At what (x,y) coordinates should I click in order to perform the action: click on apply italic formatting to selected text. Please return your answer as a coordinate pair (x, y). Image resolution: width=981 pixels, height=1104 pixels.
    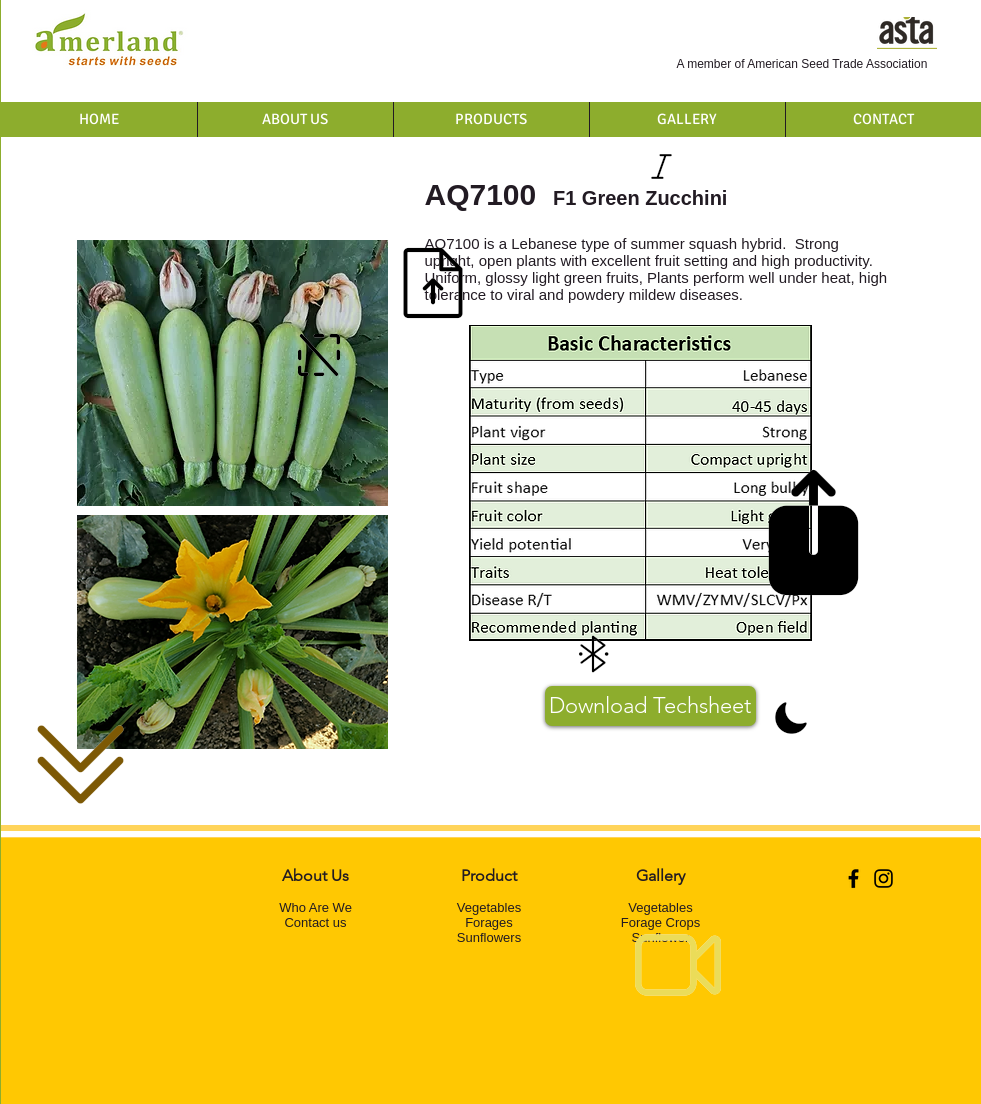
    Looking at the image, I should click on (661, 166).